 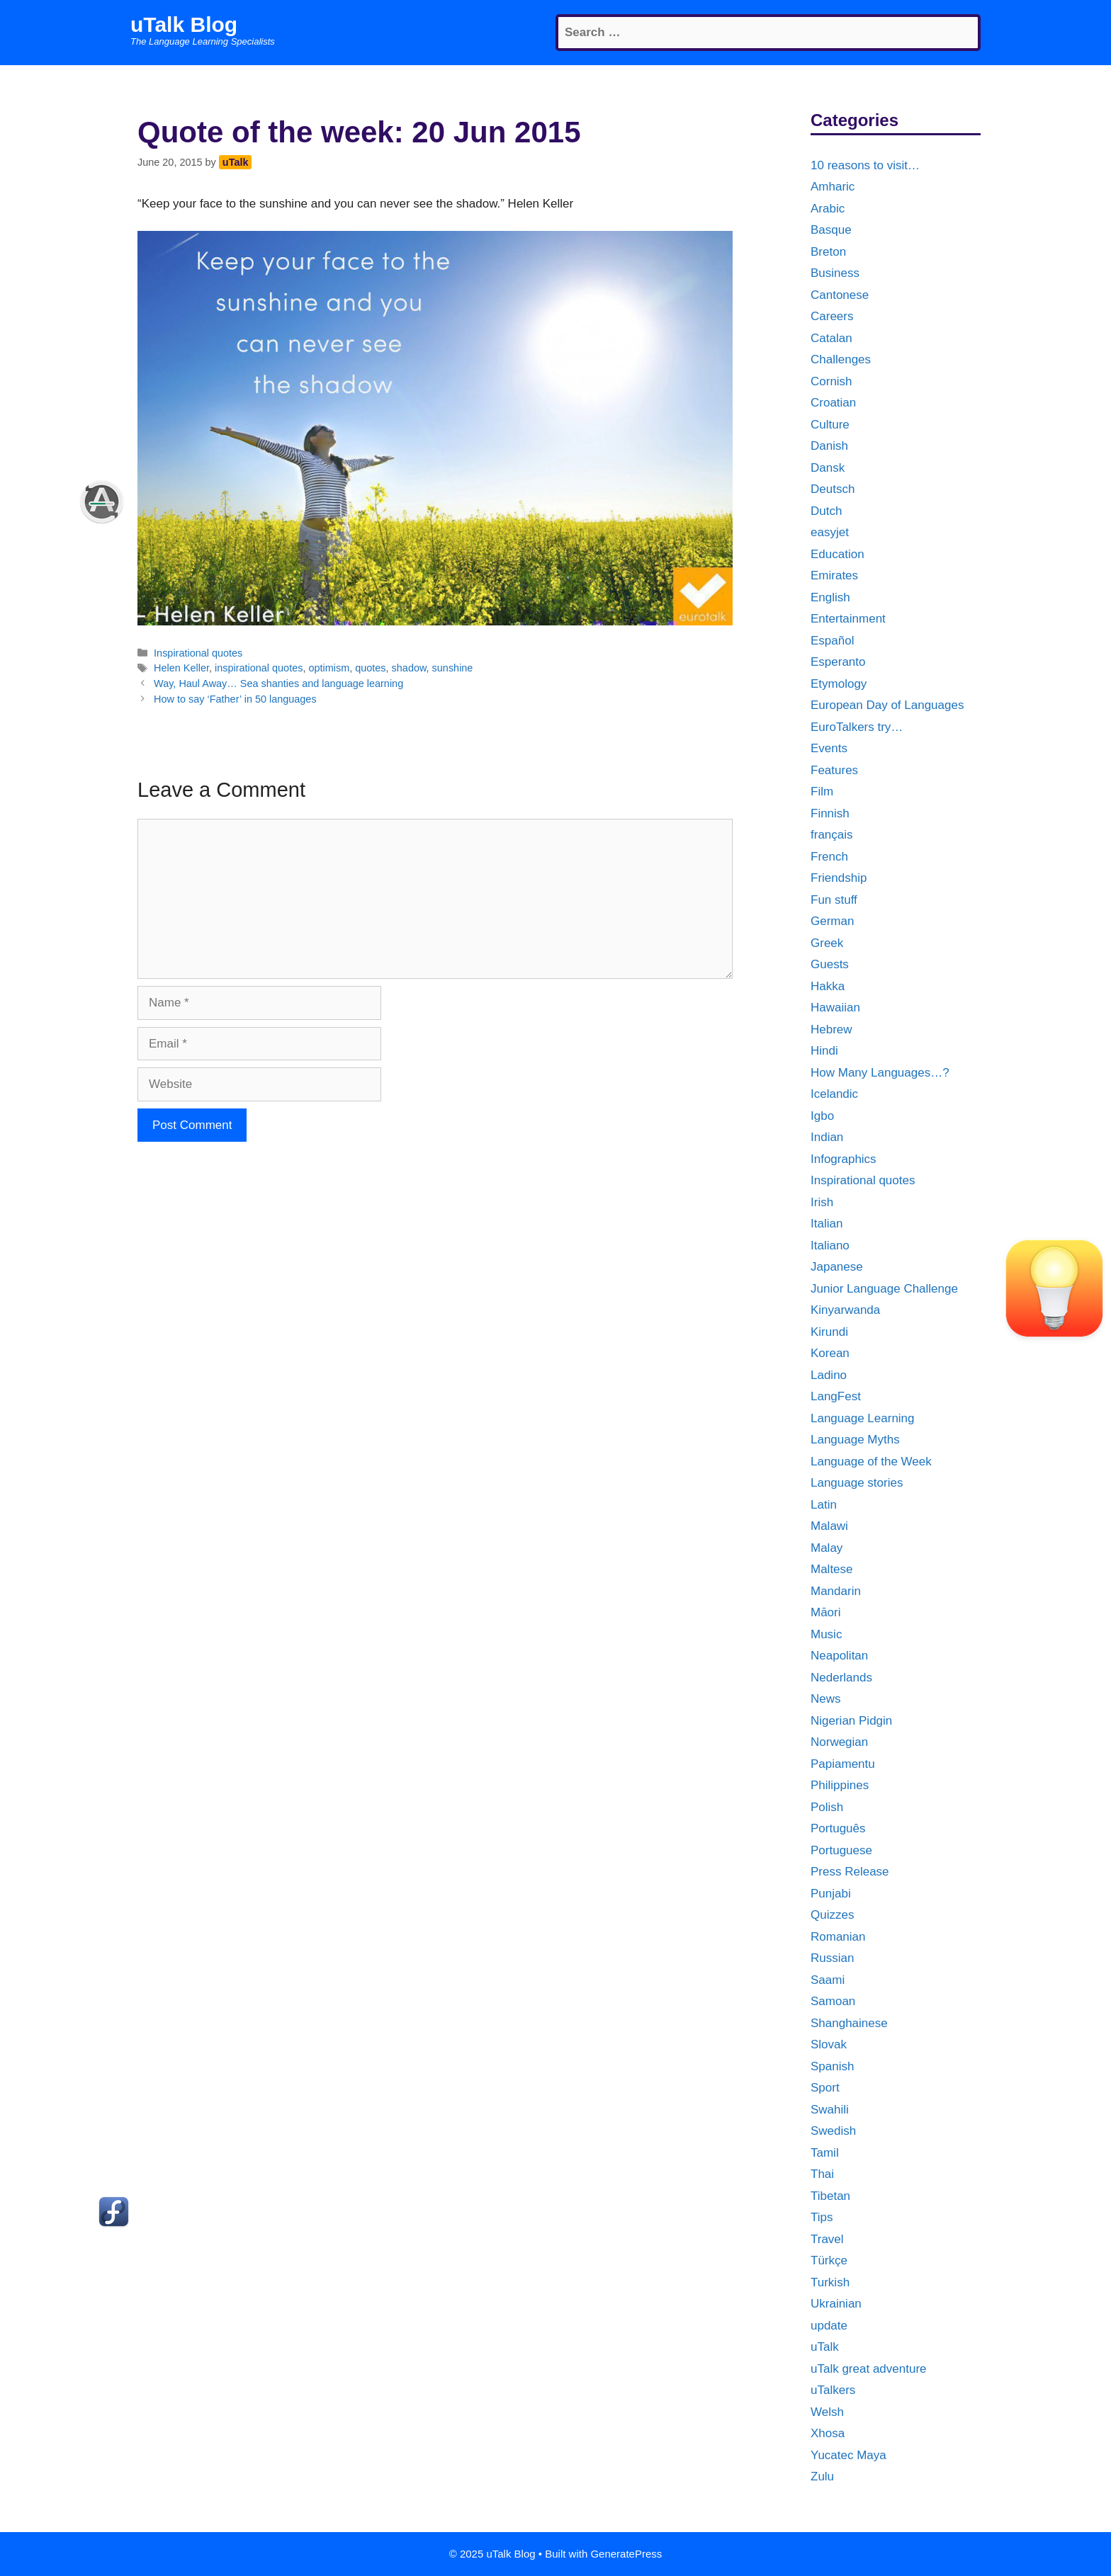 What do you see at coordinates (101, 501) in the screenshot?
I see `check for available software updates` at bounding box center [101, 501].